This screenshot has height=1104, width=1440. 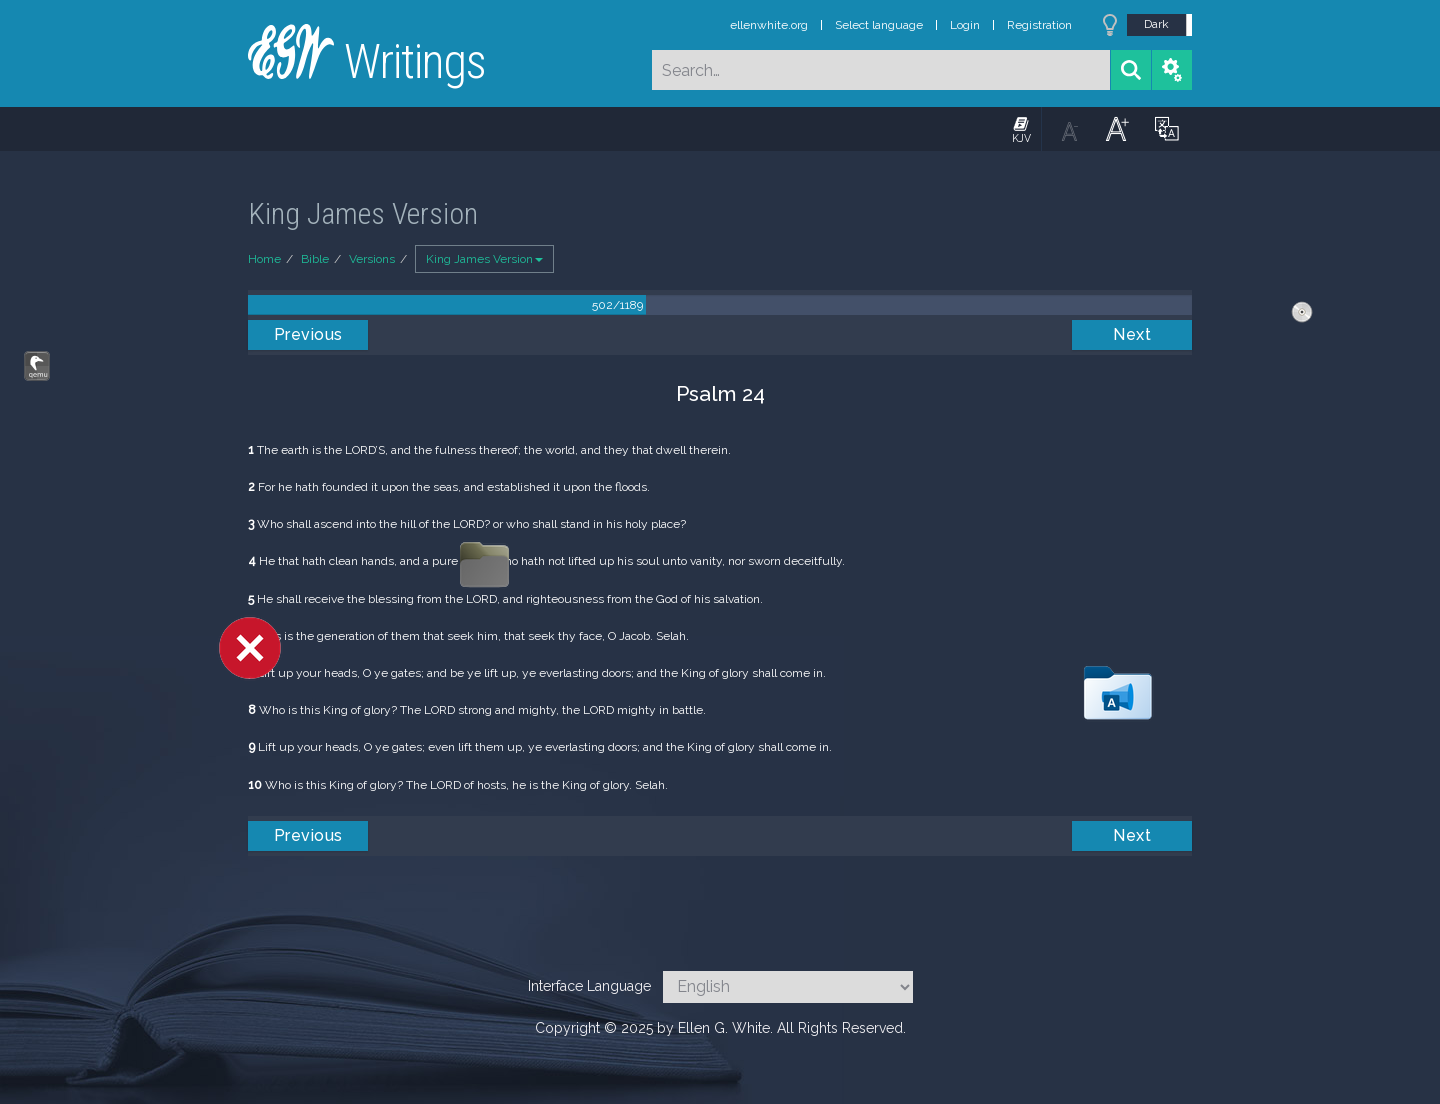 I want to click on indicates an open folder, so click(x=484, y=564).